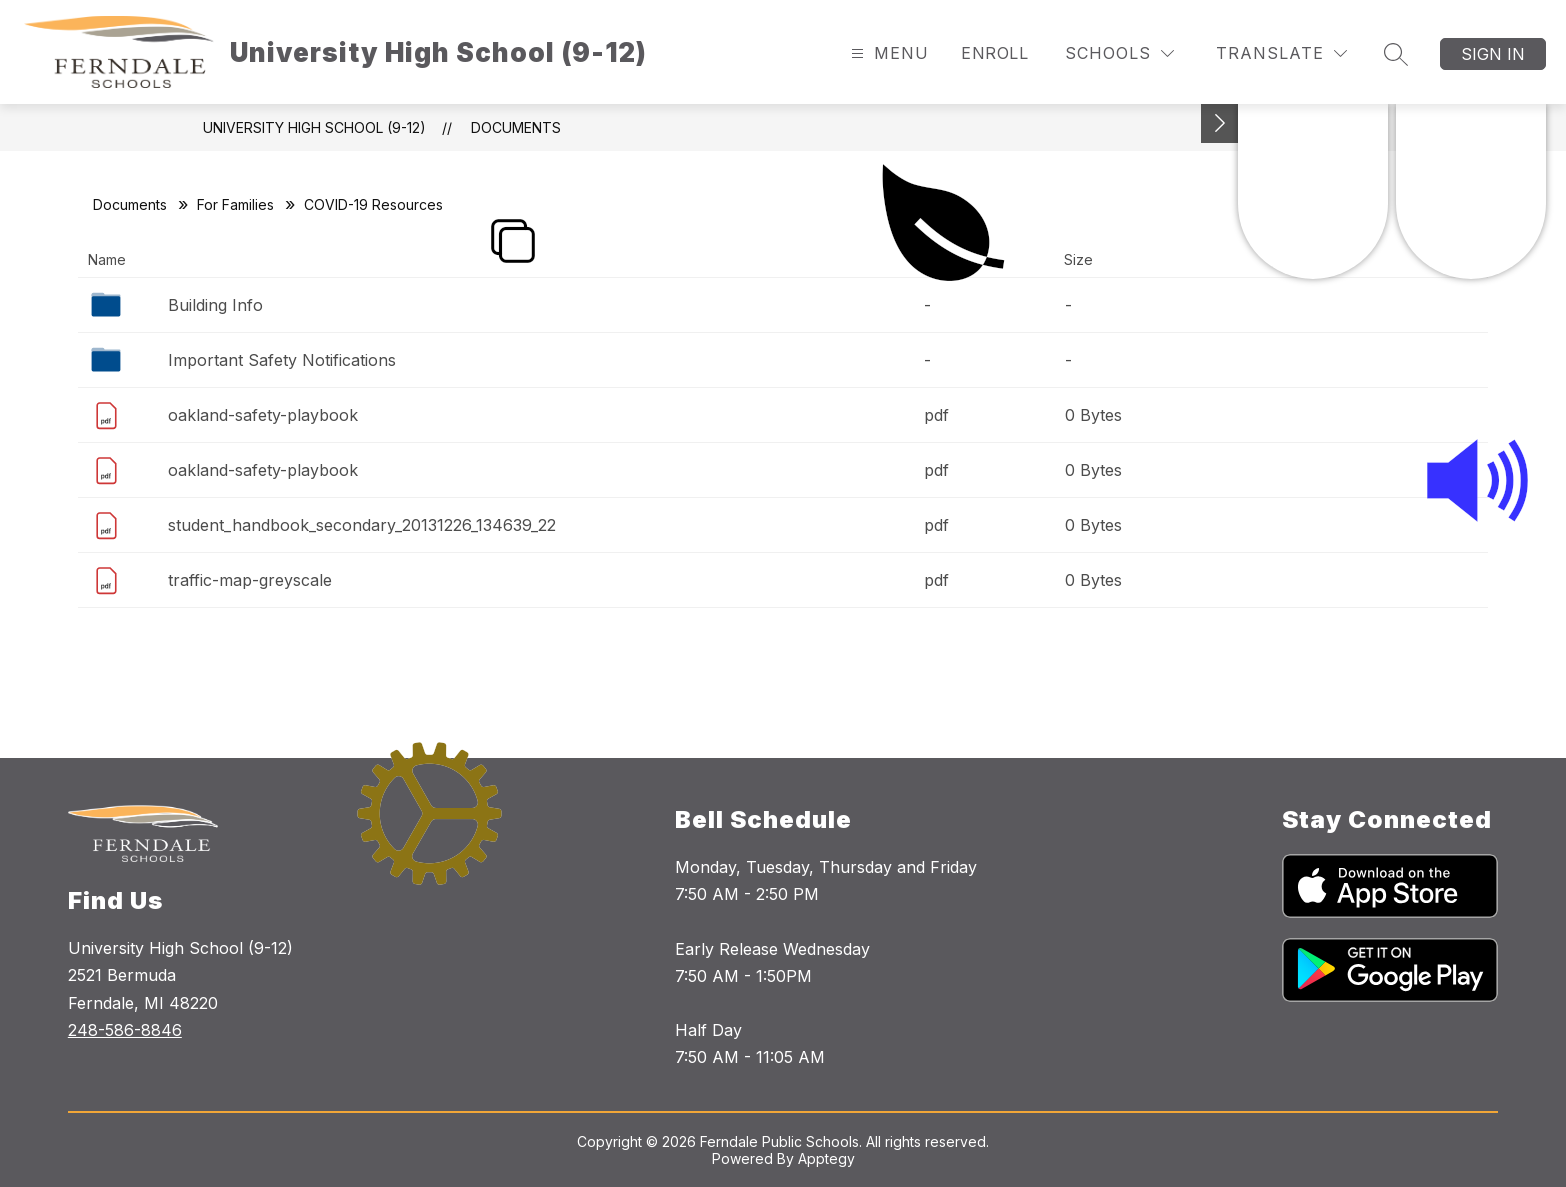 The width and height of the screenshot is (1566, 1187). What do you see at coordinates (429, 813) in the screenshot?
I see `access settings` at bounding box center [429, 813].